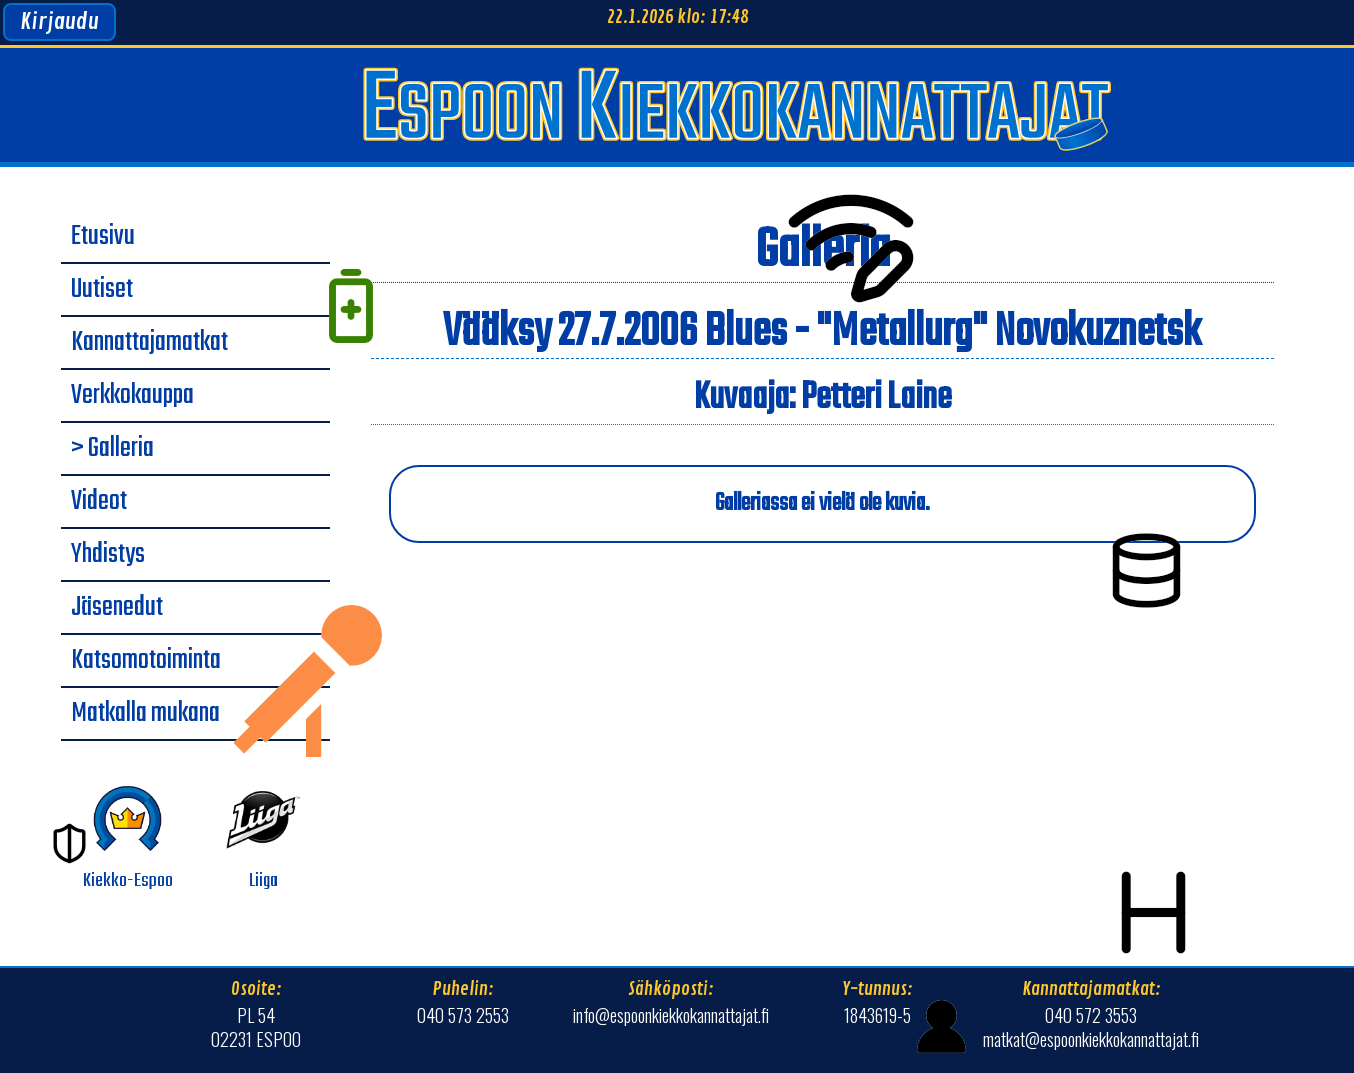  Describe the element at coordinates (1153, 912) in the screenshot. I see `insert a heading in a text document` at that location.